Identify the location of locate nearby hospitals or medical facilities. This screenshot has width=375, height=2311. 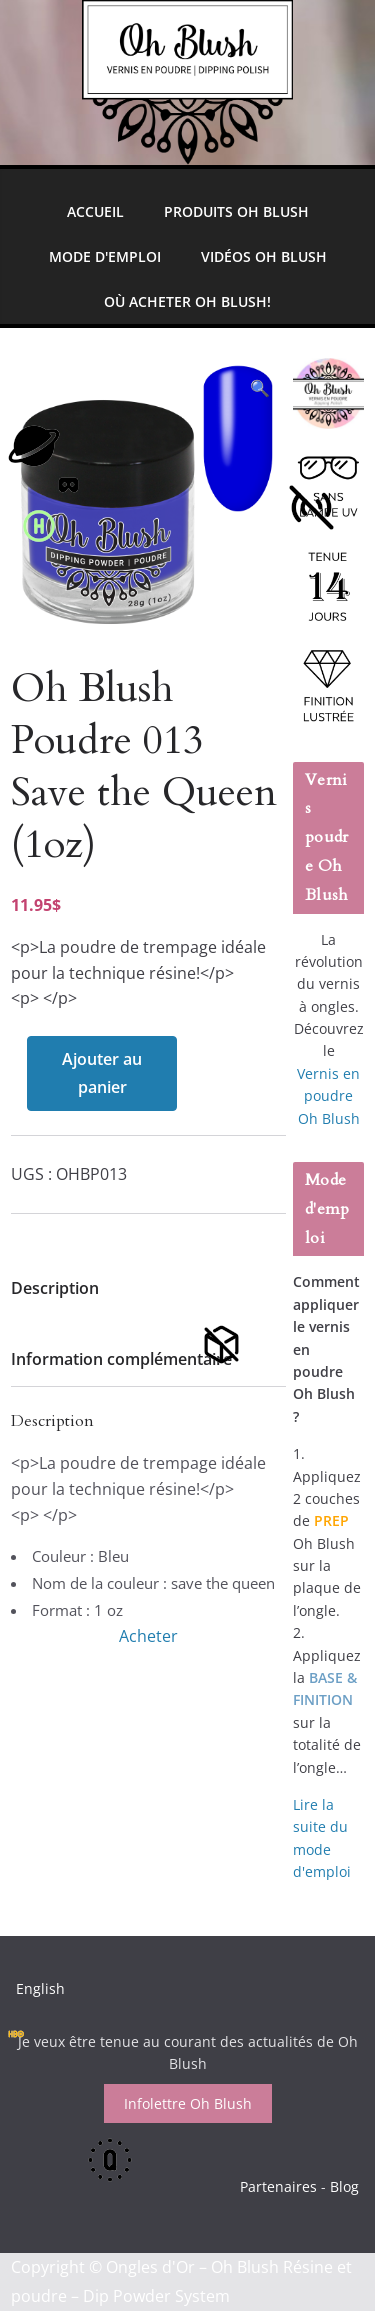
(39, 526).